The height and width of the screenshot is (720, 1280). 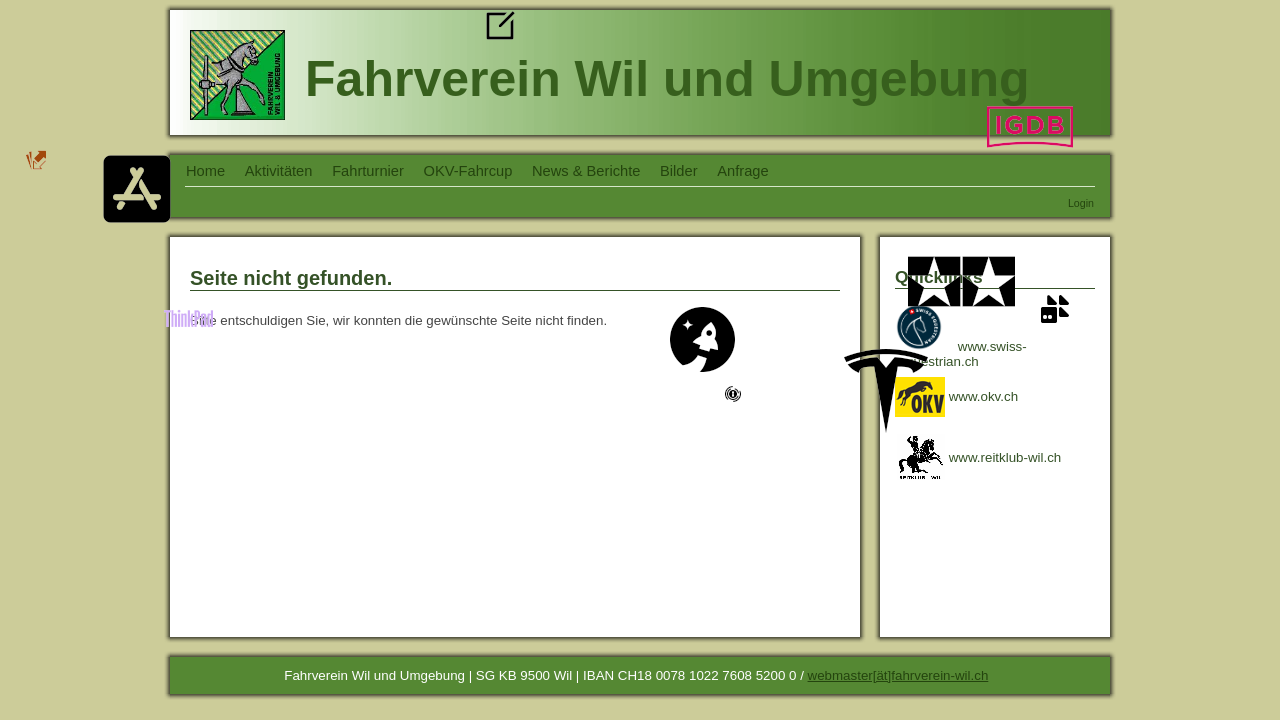 I want to click on open authelia authentication settings, so click(x=733, y=394).